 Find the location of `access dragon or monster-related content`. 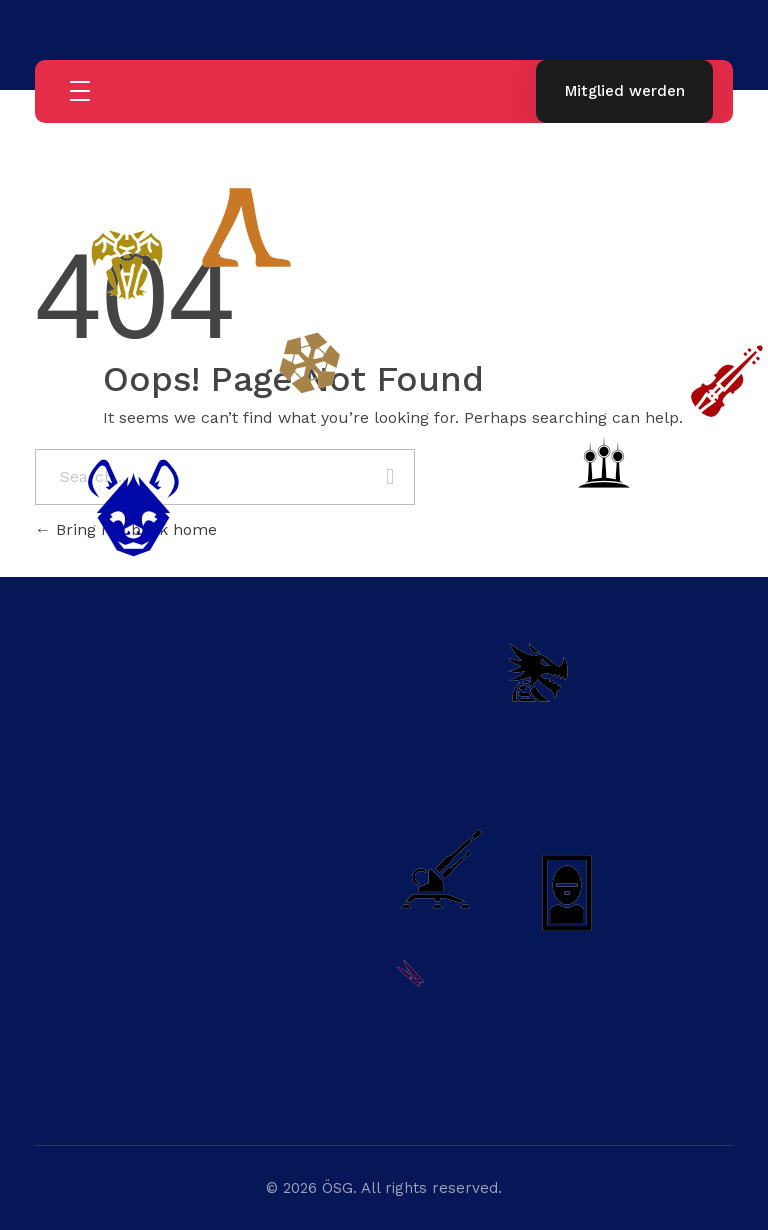

access dragon or monster-related content is located at coordinates (538, 672).